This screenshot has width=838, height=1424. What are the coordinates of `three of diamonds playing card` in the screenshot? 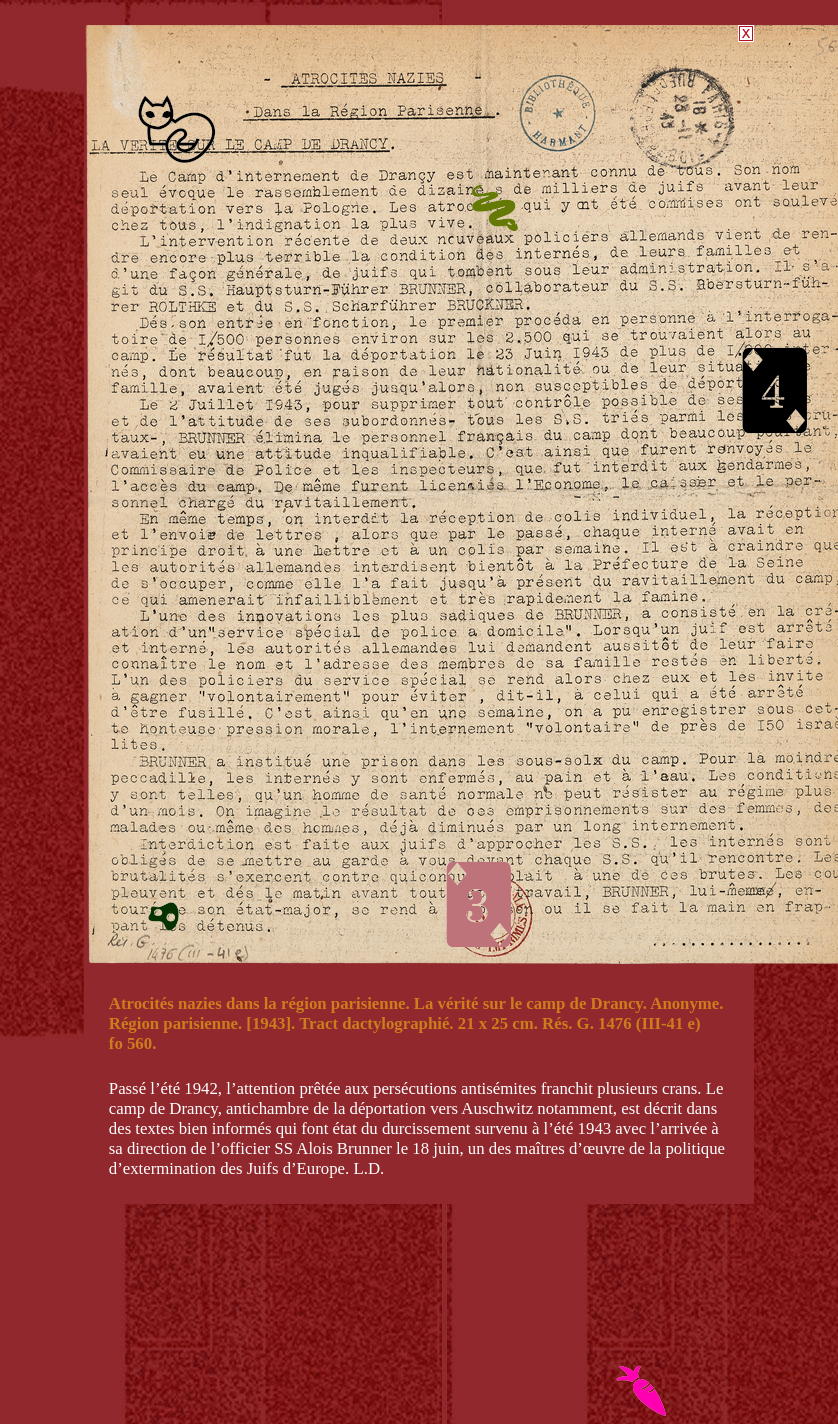 It's located at (478, 904).